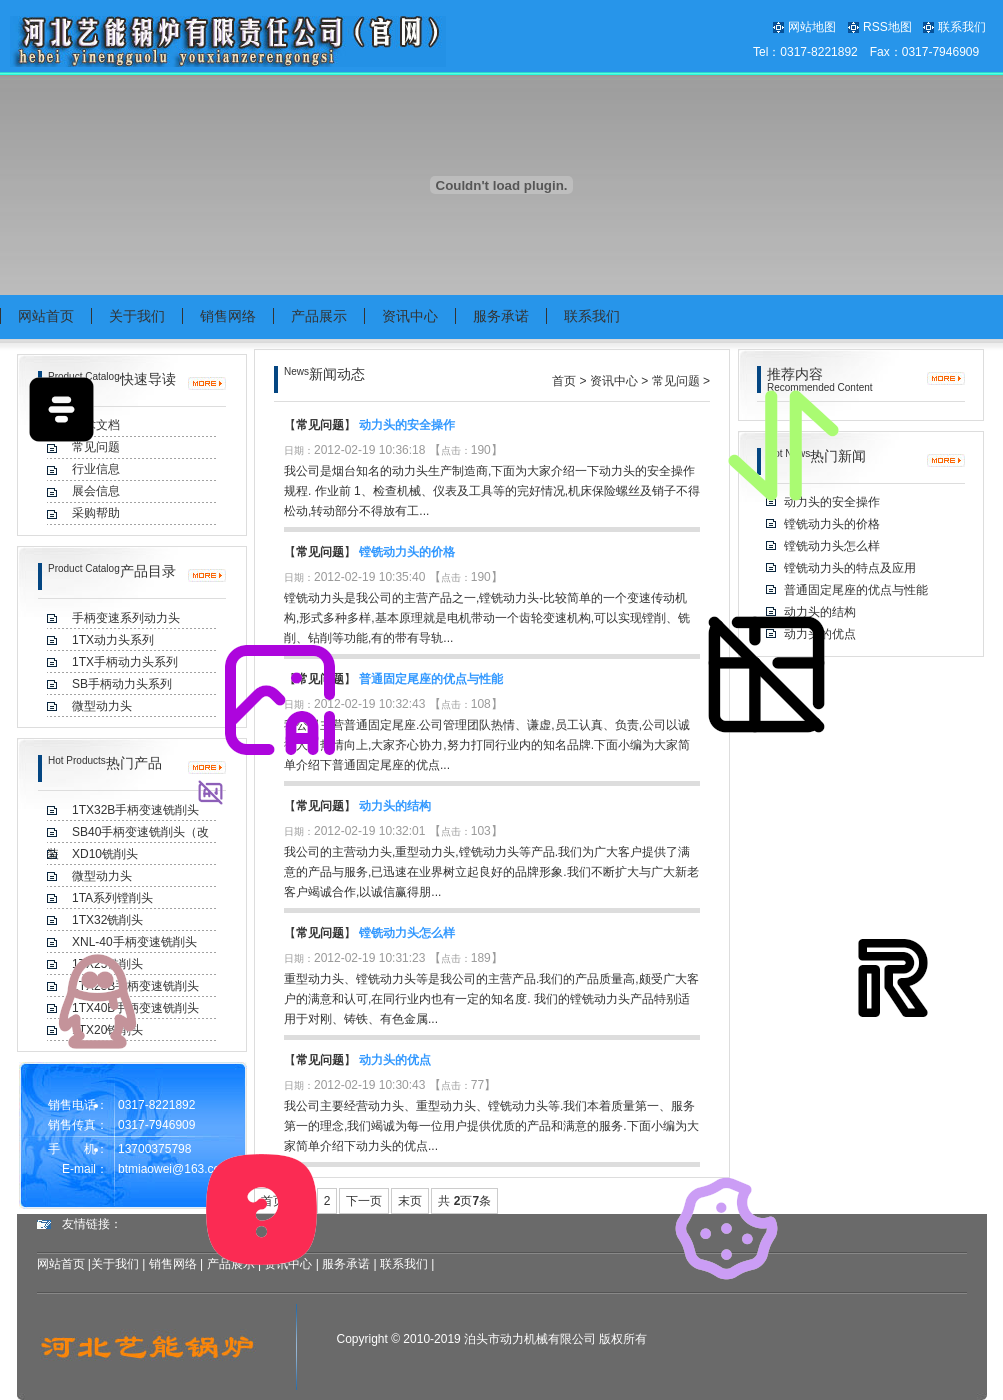  Describe the element at coordinates (766, 674) in the screenshot. I see `disable table view` at that location.